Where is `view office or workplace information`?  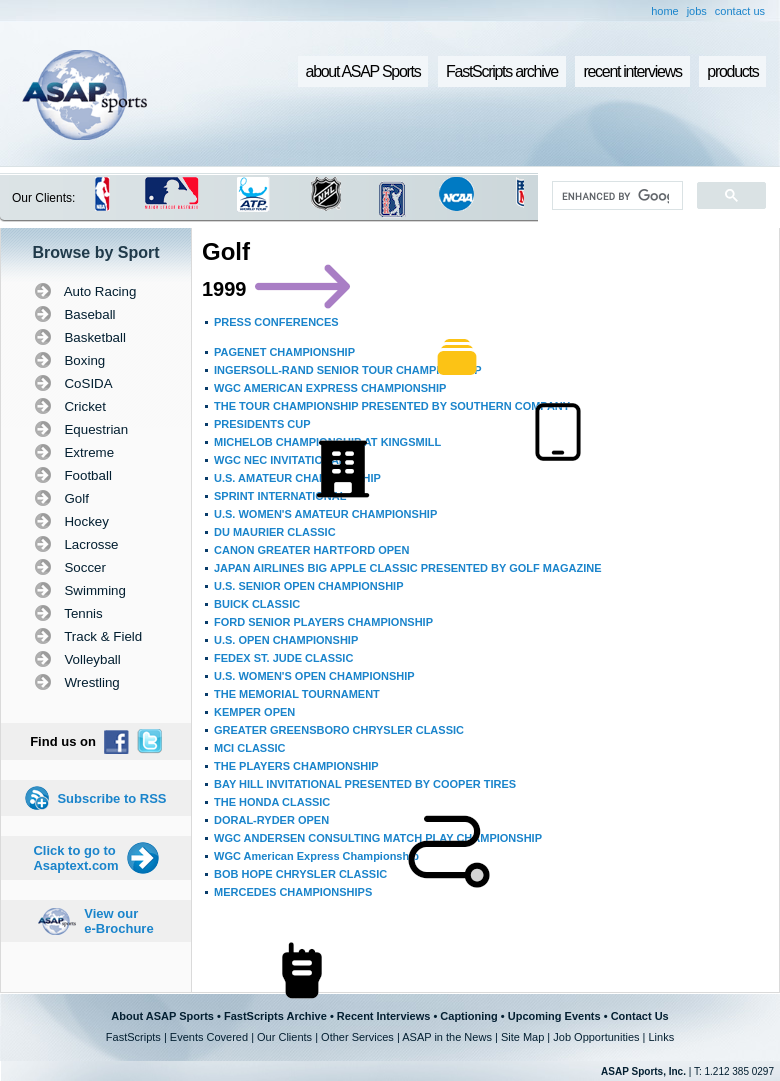
view office or workplace information is located at coordinates (343, 469).